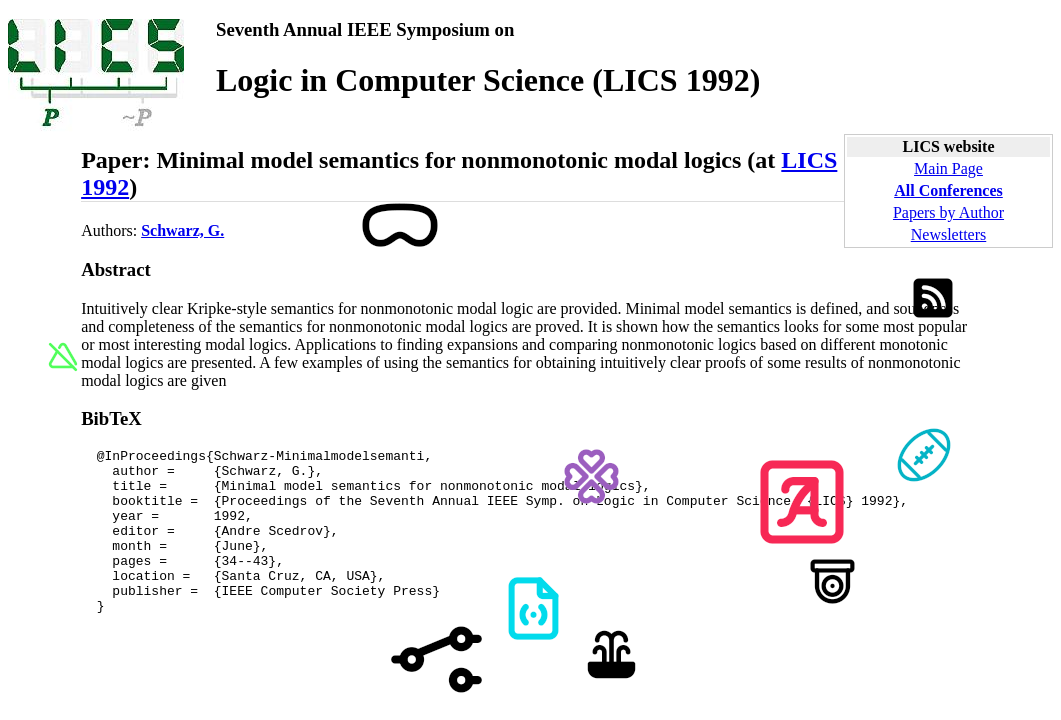 The image size is (1061, 720). What do you see at coordinates (832, 581) in the screenshot?
I see `access security camera settings` at bounding box center [832, 581].